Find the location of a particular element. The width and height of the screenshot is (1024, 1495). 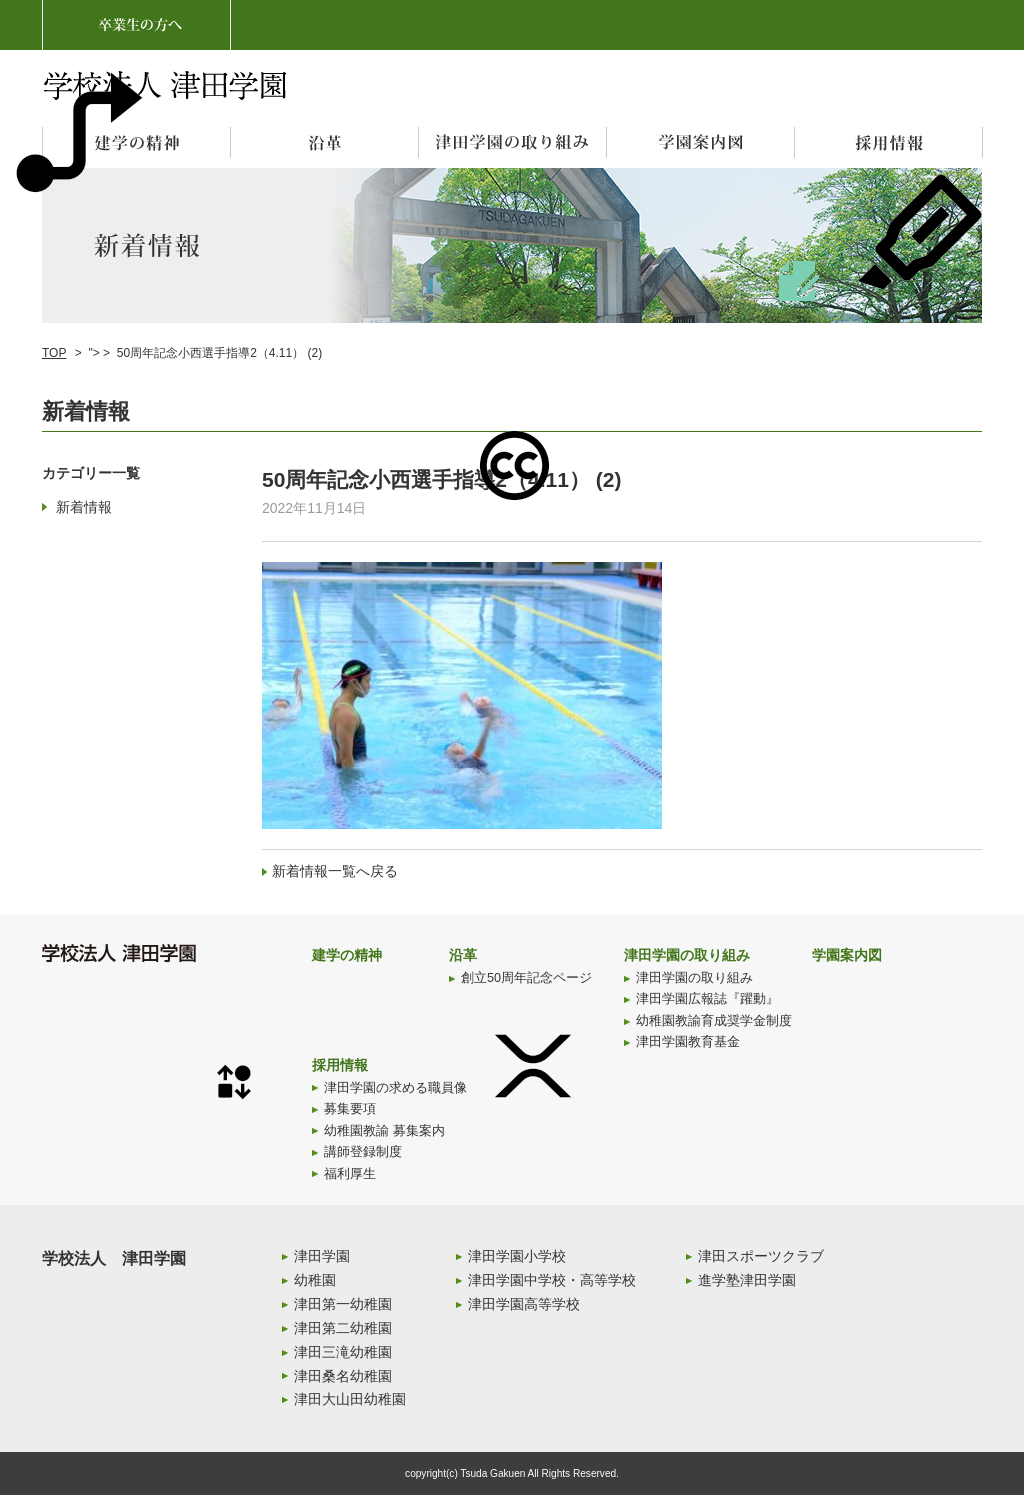

highlight or mark up text is located at coordinates (921, 234).